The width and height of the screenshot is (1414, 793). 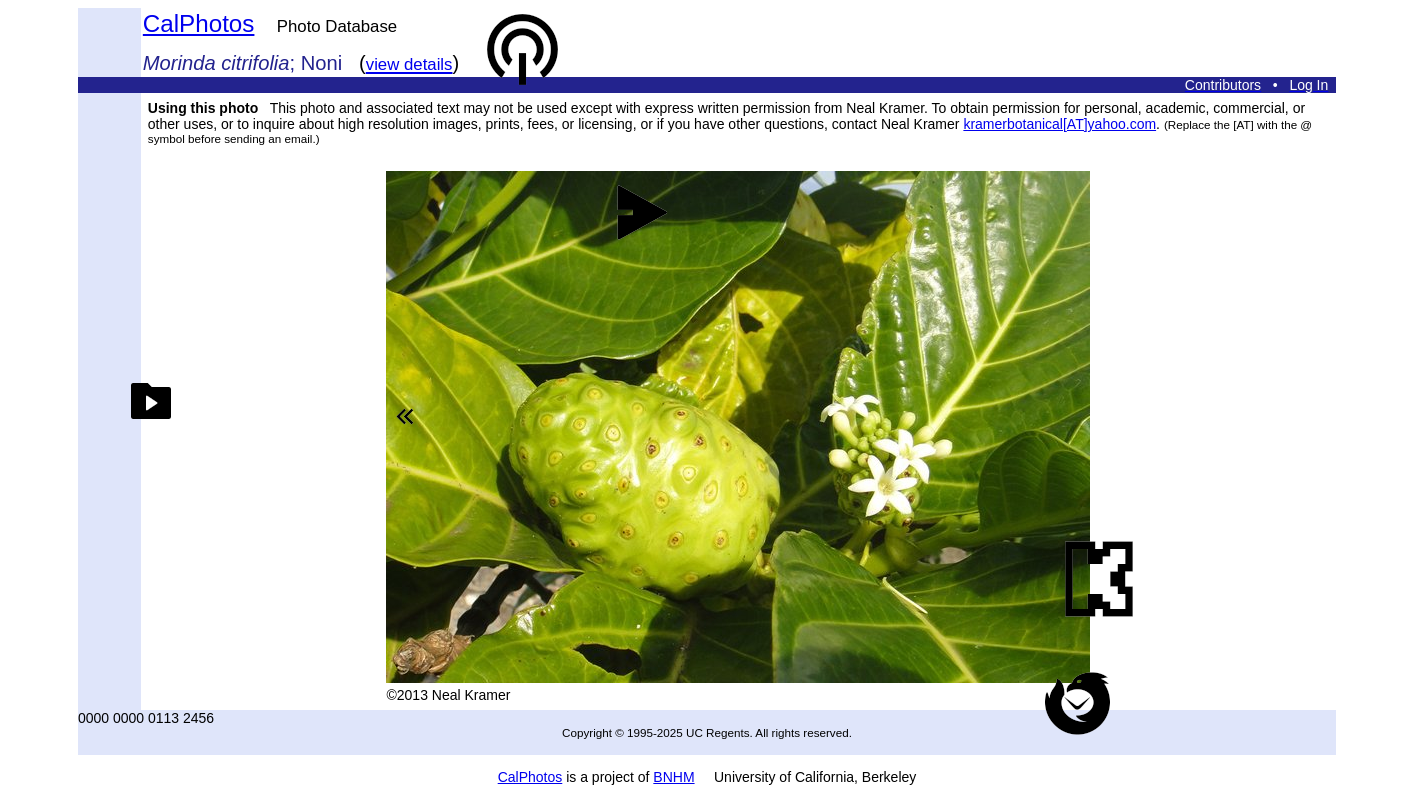 I want to click on indicates network signal or broadcast strength, so click(x=522, y=49).